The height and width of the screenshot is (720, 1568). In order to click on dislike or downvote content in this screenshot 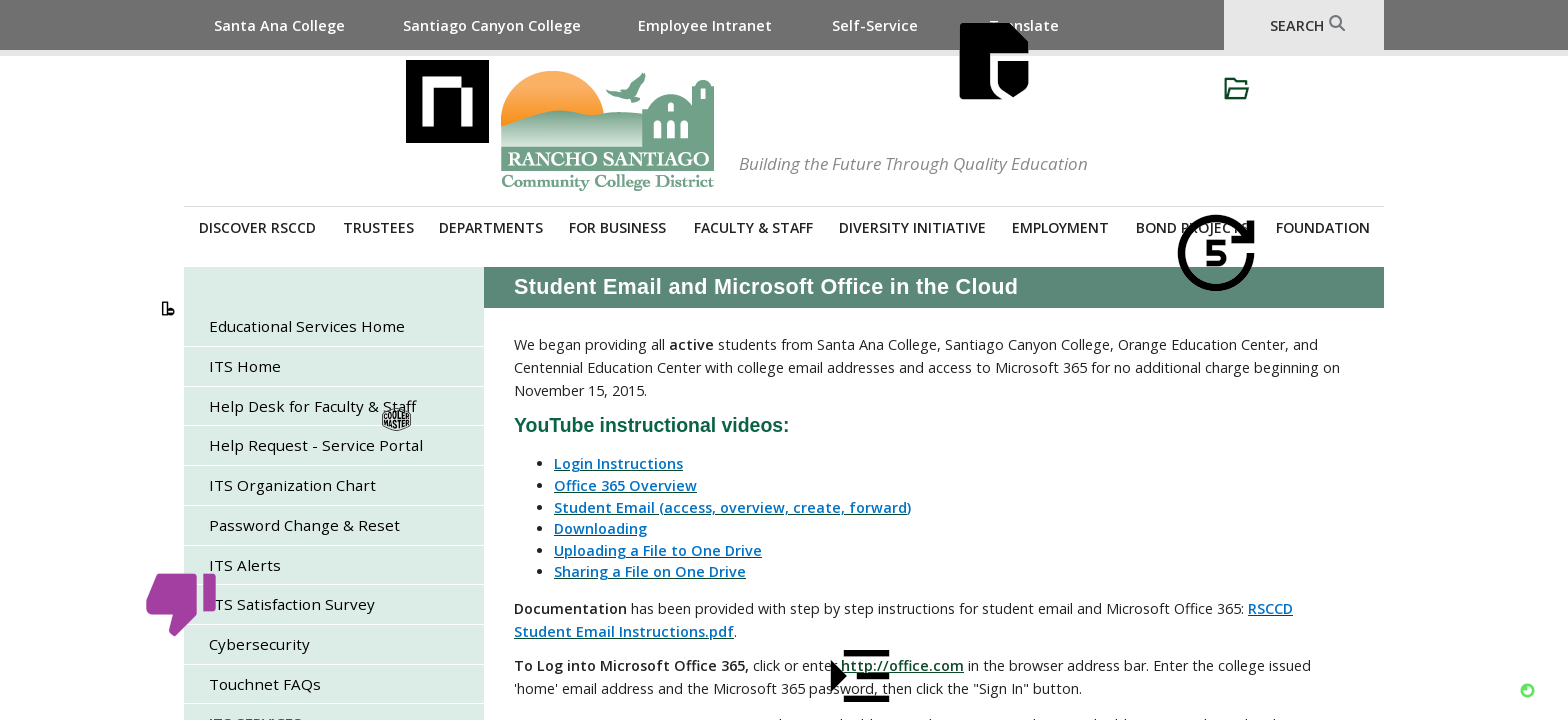, I will do `click(181, 602)`.